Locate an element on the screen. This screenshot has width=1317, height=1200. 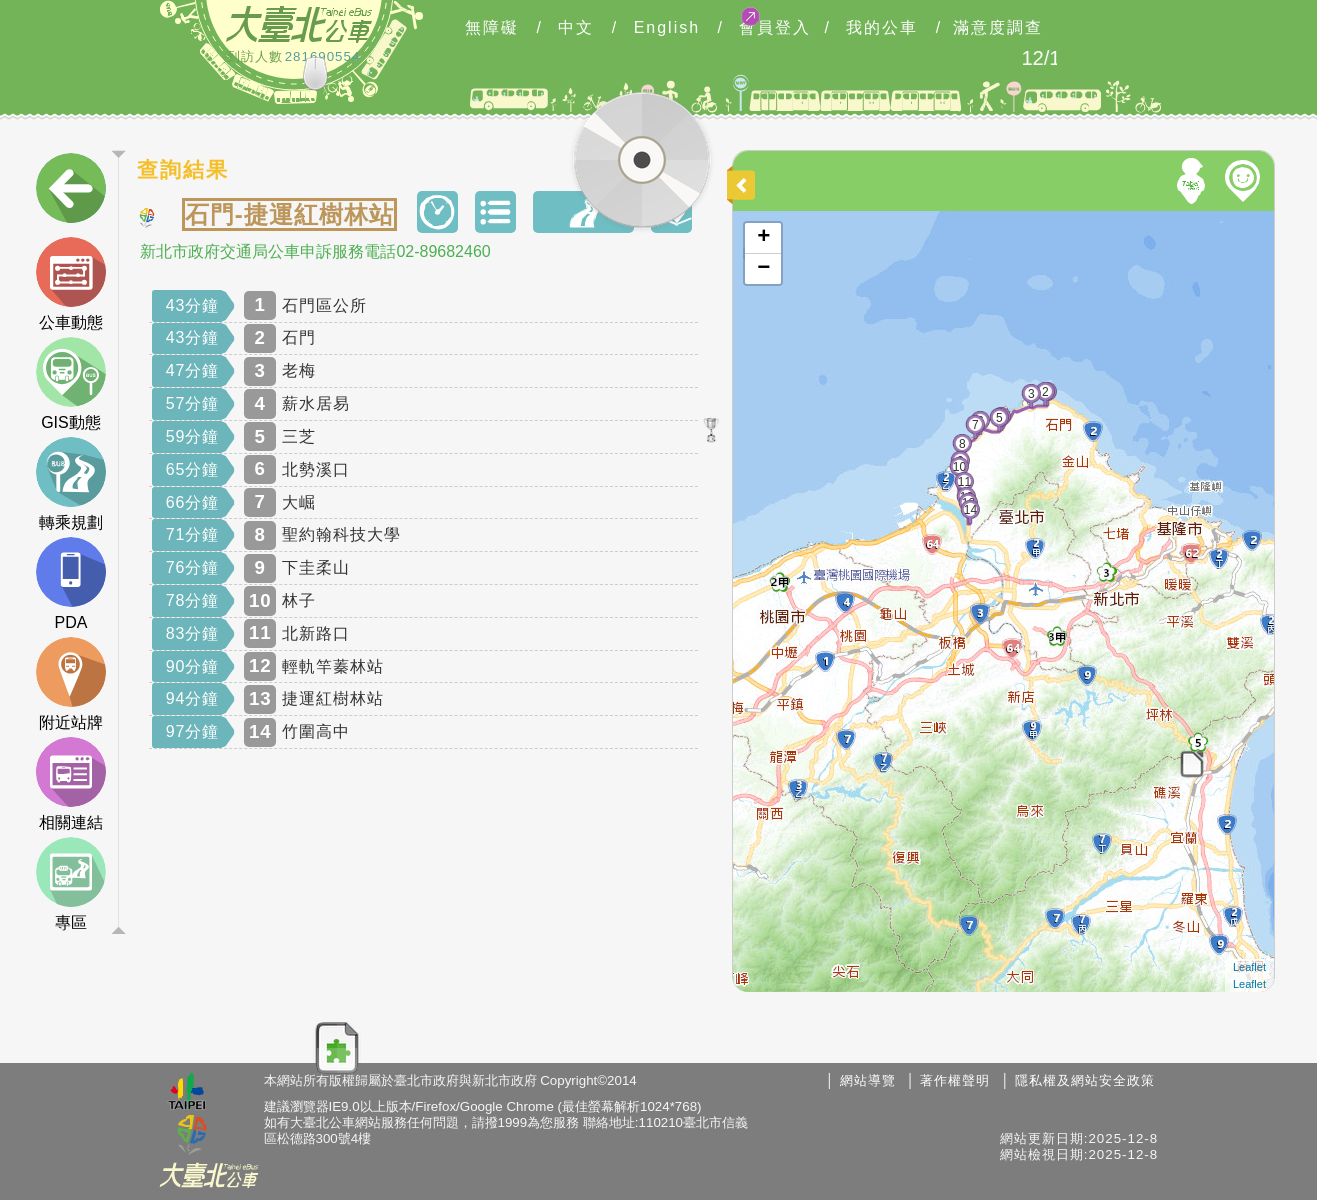
indicates a rewritable DVD disc drive is located at coordinates (642, 160).